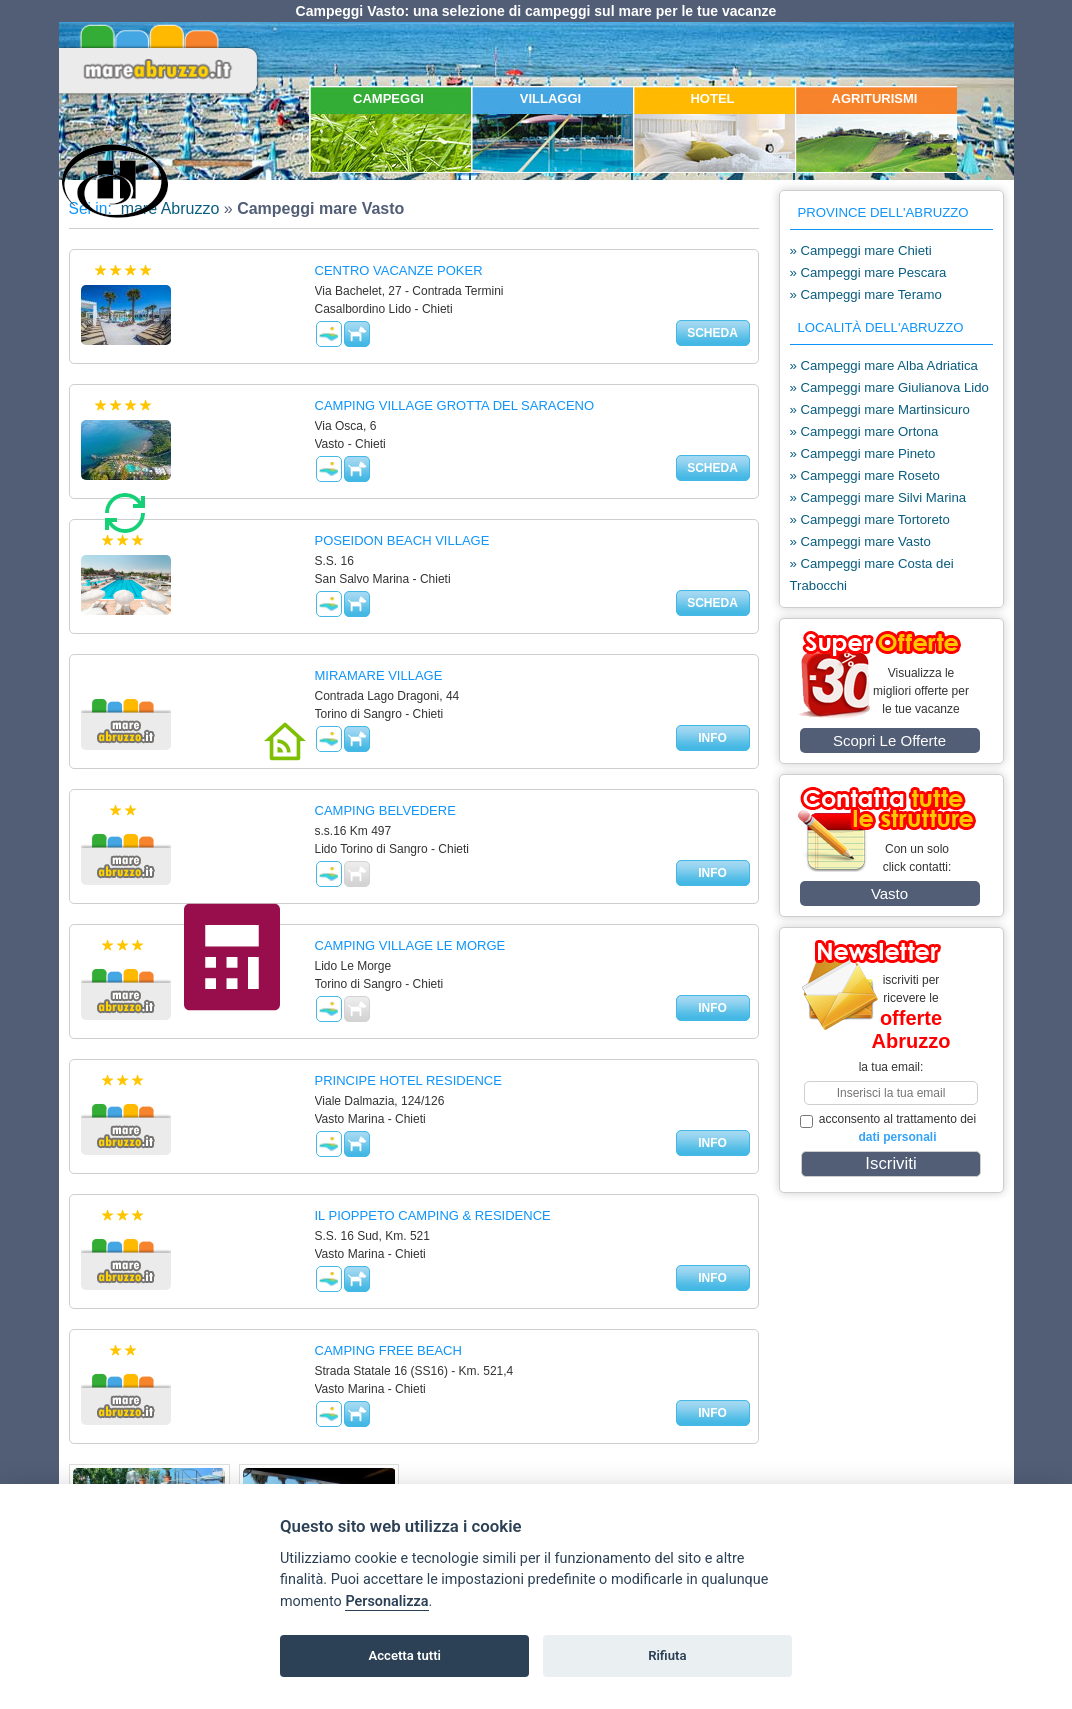 Image resolution: width=1072 pixels, height=1709 pixels. I want to click on open the calculator app, so click(232, 957).